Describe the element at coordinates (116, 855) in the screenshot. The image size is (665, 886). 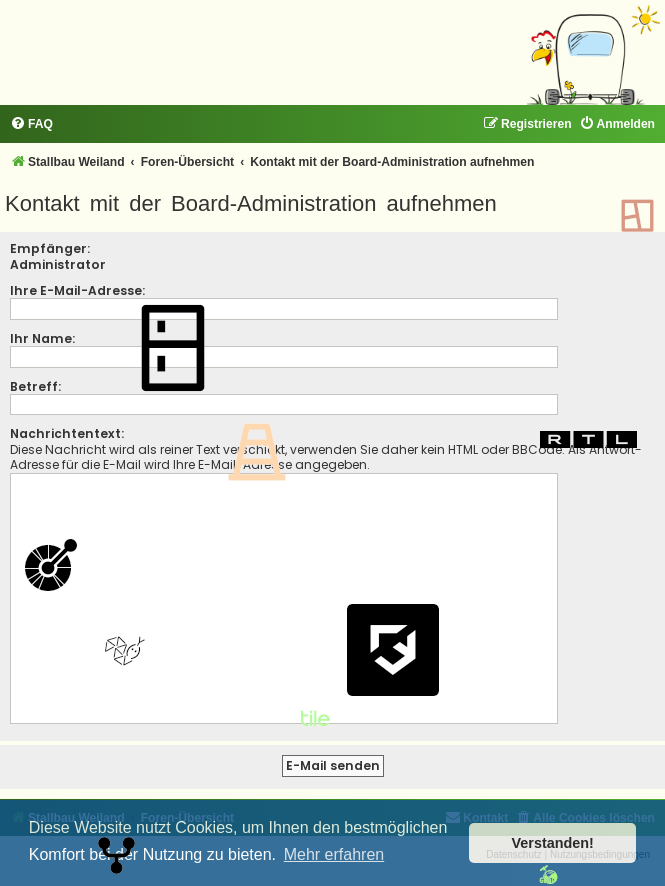
I see `fork a repository` at that location.